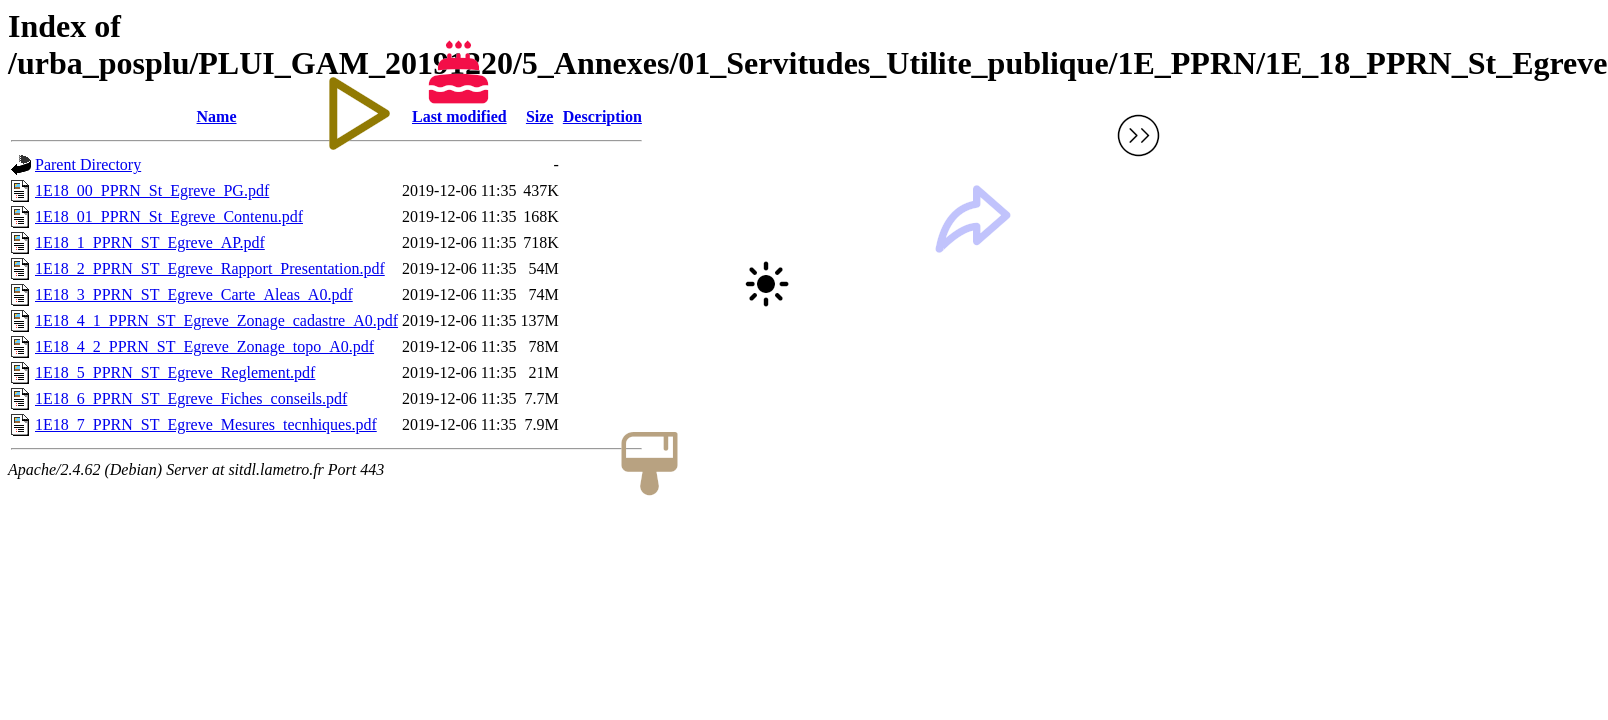 Image resolution: width=1608 pixels, height=720 pixels. Describe the element at coordinates (1138, 135) in the screenshot. I see `skip forward or advance to end` at that location.